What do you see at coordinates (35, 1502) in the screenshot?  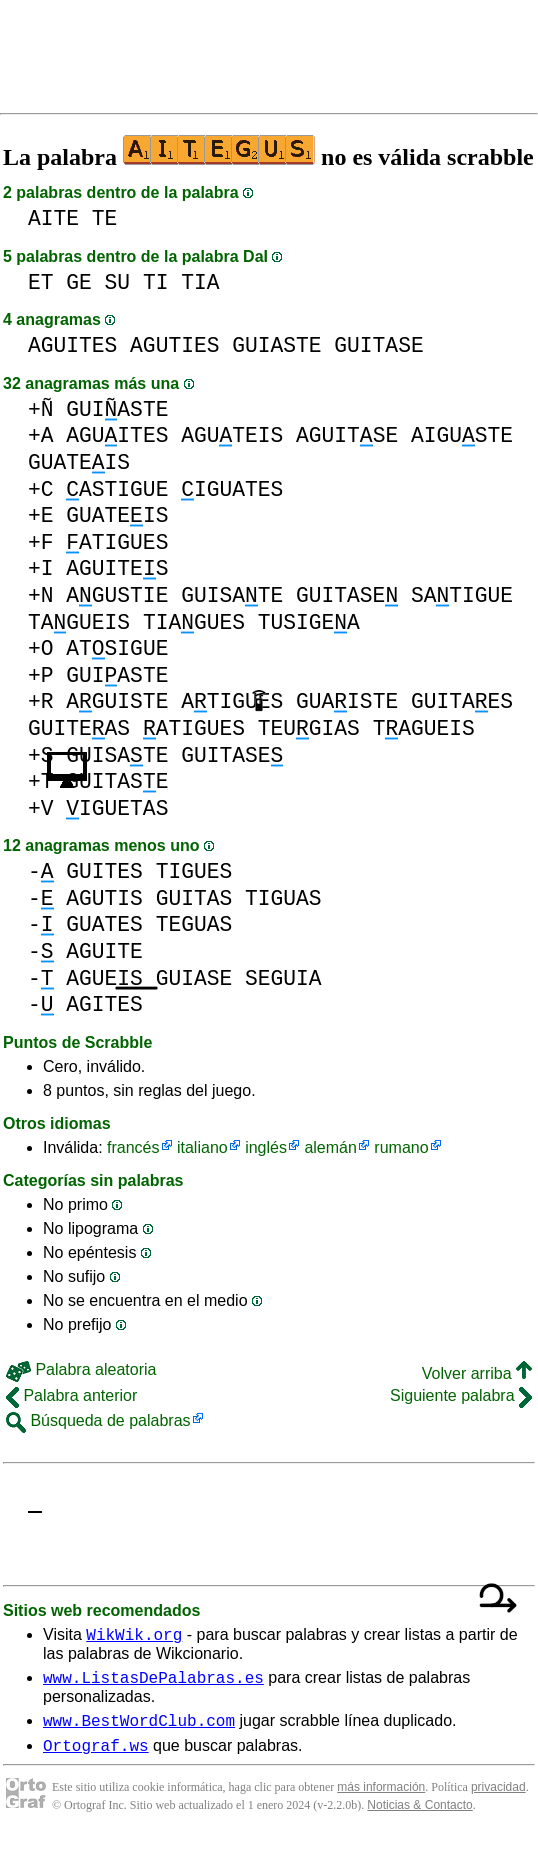 I see `minimize window to taskbar` at bounding box center [35, 1502].